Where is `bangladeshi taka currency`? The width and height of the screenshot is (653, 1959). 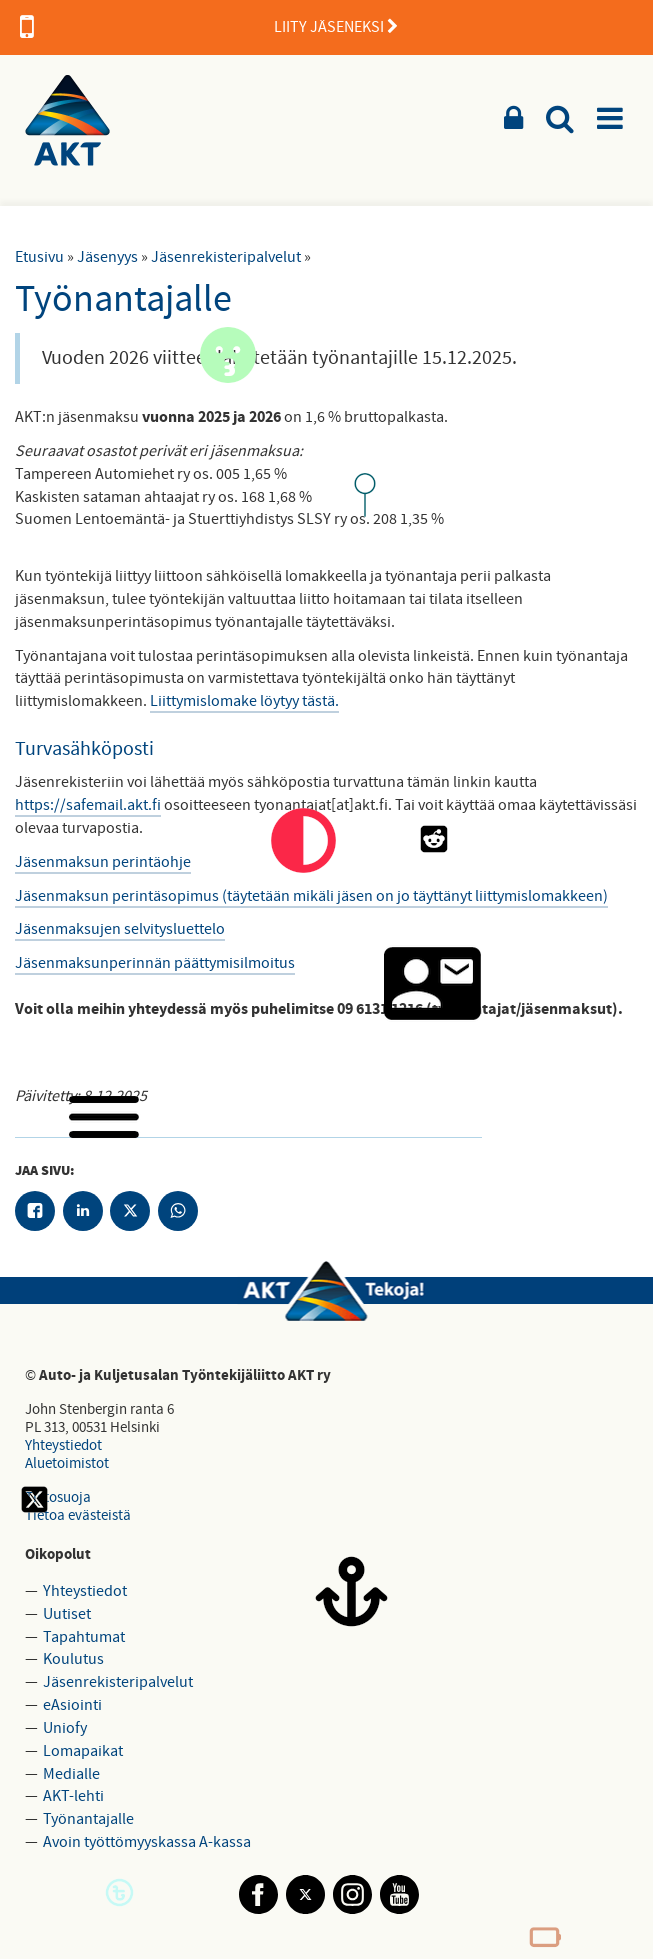
bangladeshi taka currency is located at coordinates (119, 1892).